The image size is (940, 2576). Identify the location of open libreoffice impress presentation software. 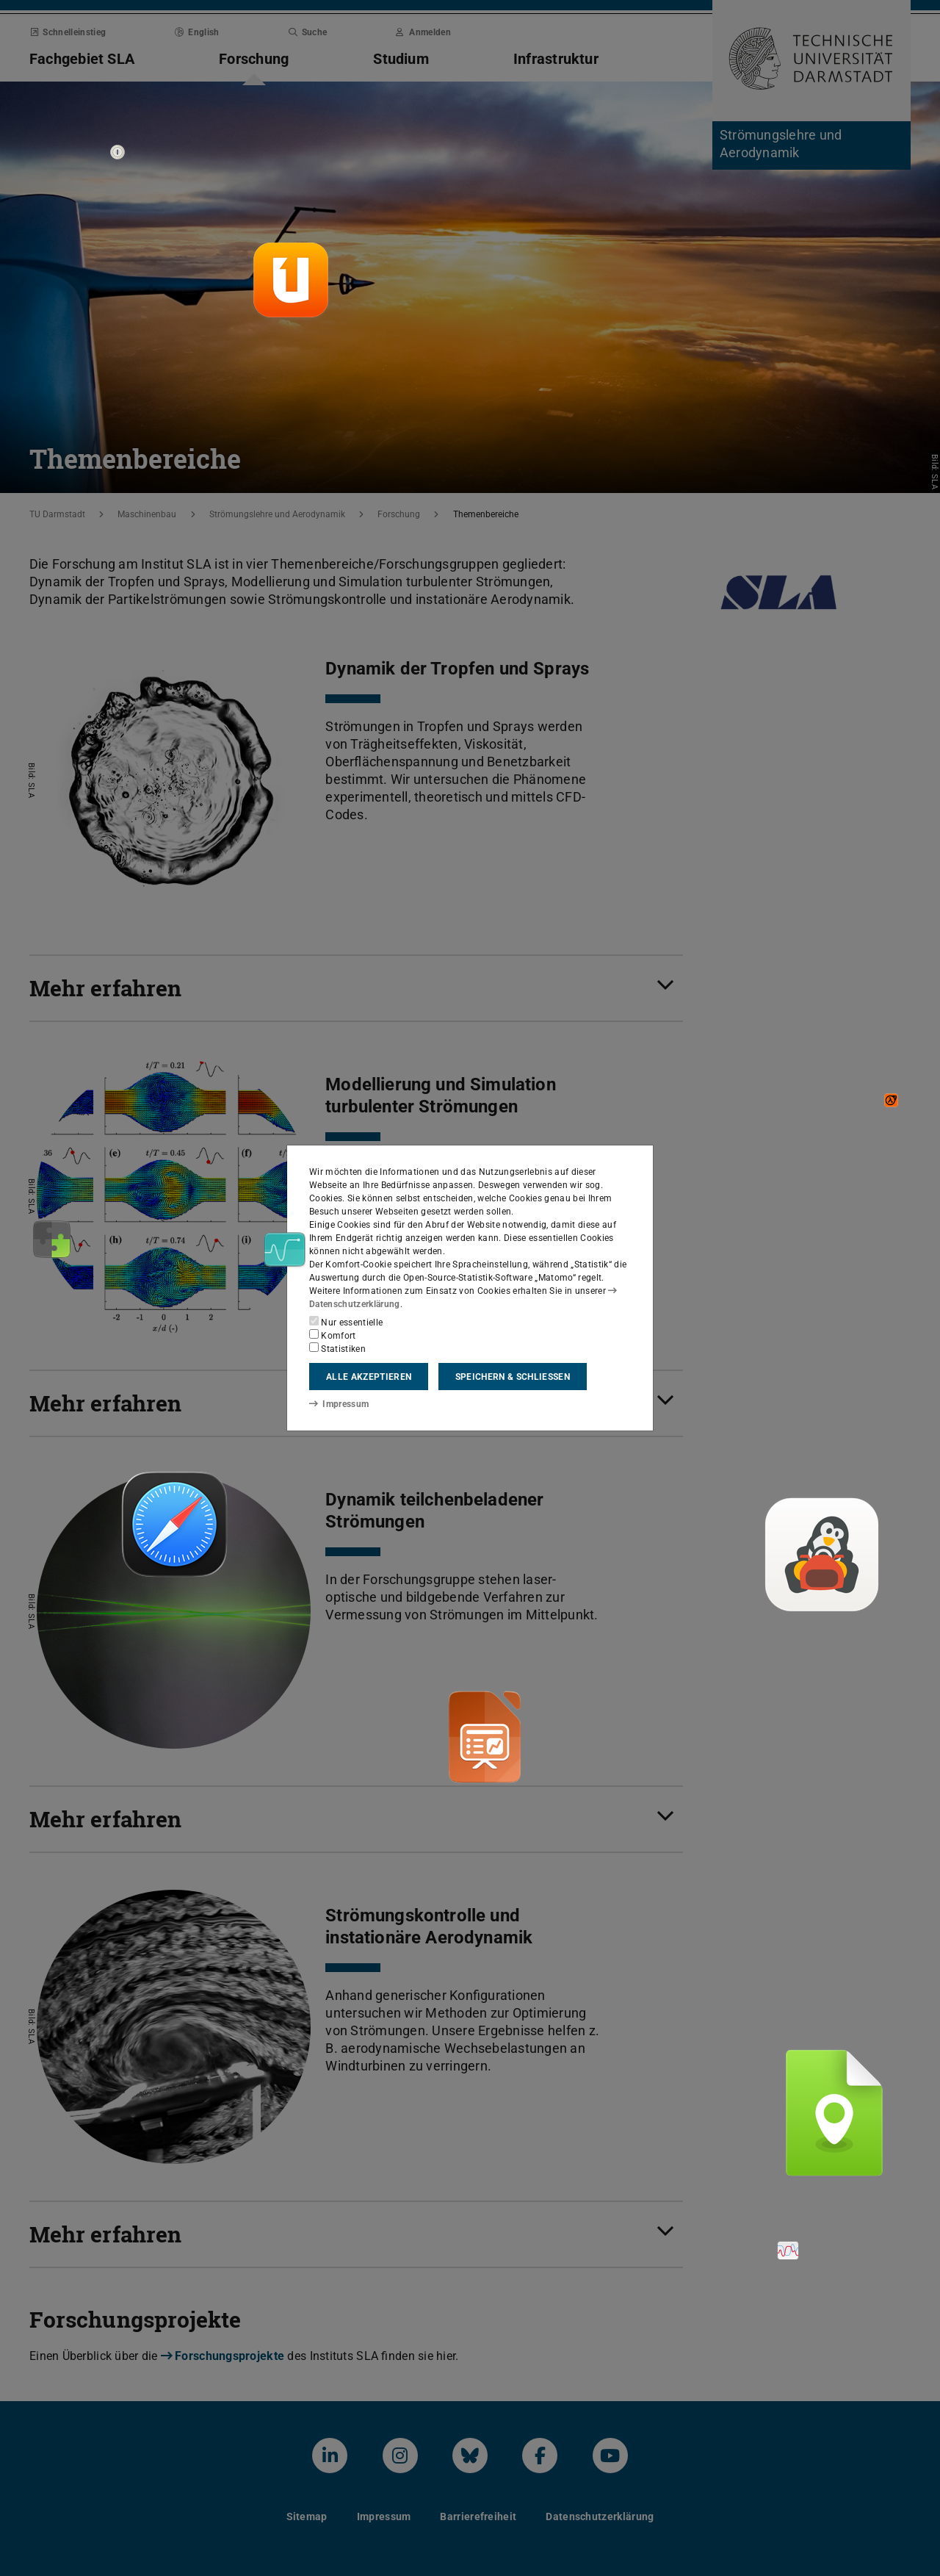
(485, 1737).